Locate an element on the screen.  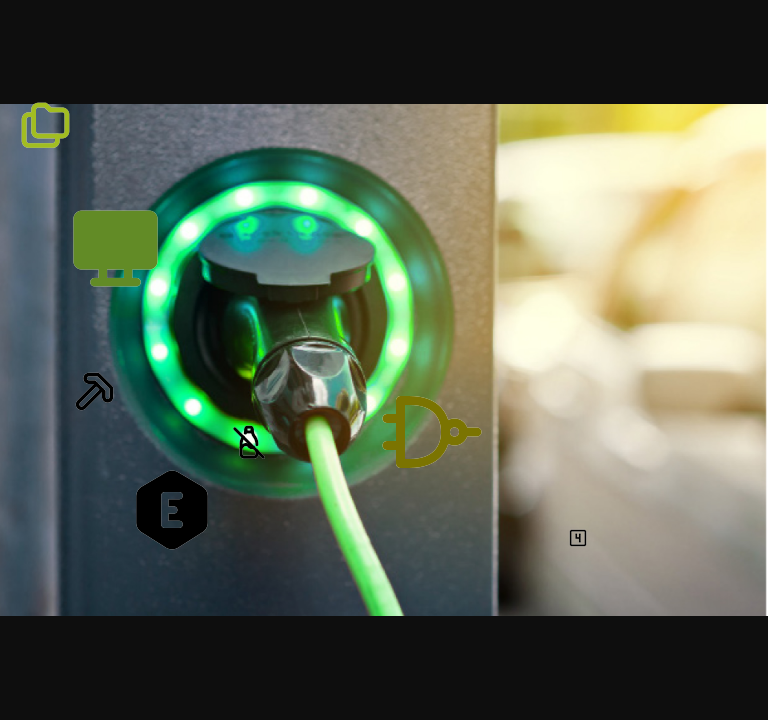
app icon for a service or brand starting with "E" is located at coordinates (172, 510).